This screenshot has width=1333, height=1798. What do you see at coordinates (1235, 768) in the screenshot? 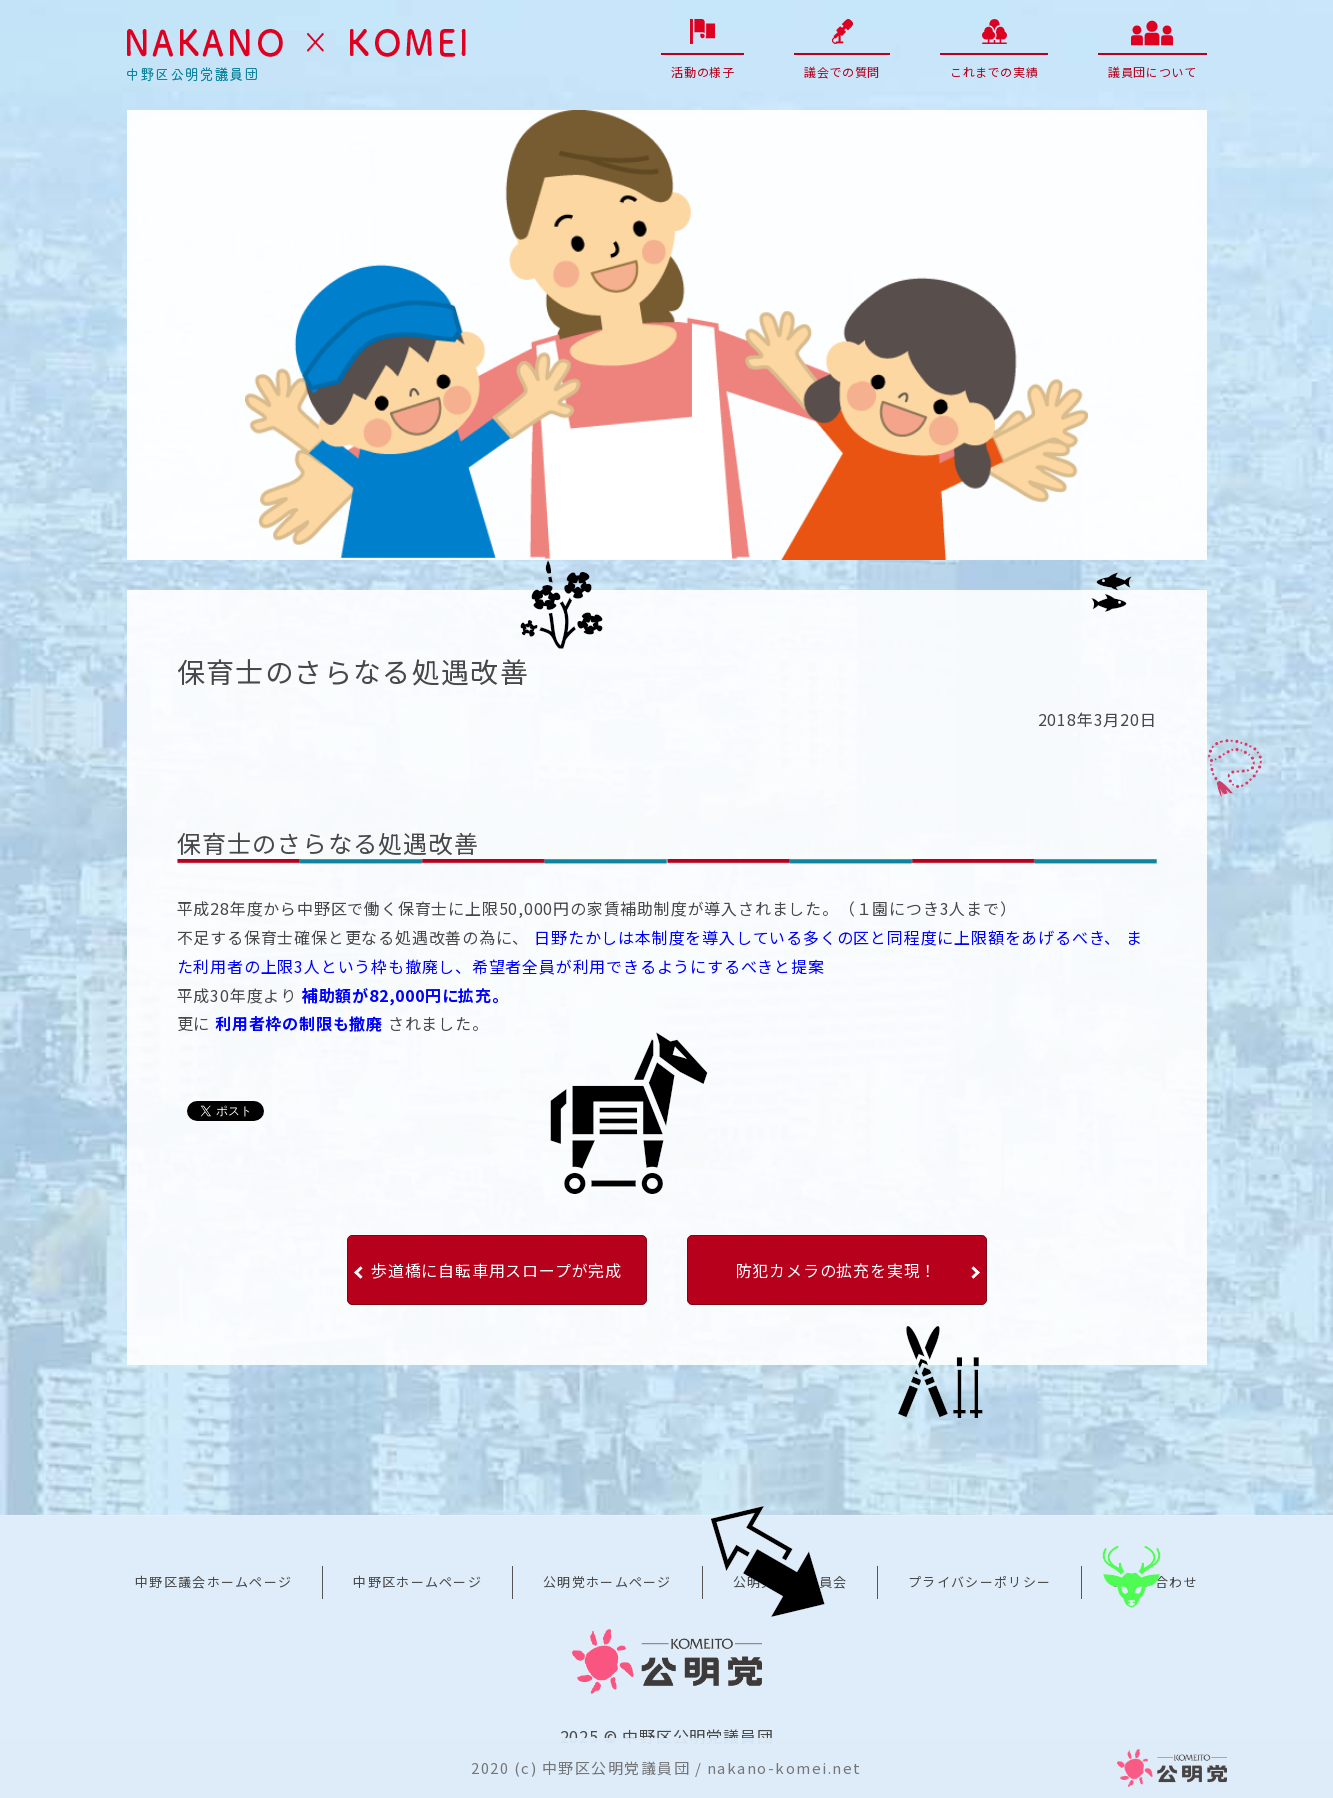
I see `access prayer or meditation features` at bounding box center [1235, 768].